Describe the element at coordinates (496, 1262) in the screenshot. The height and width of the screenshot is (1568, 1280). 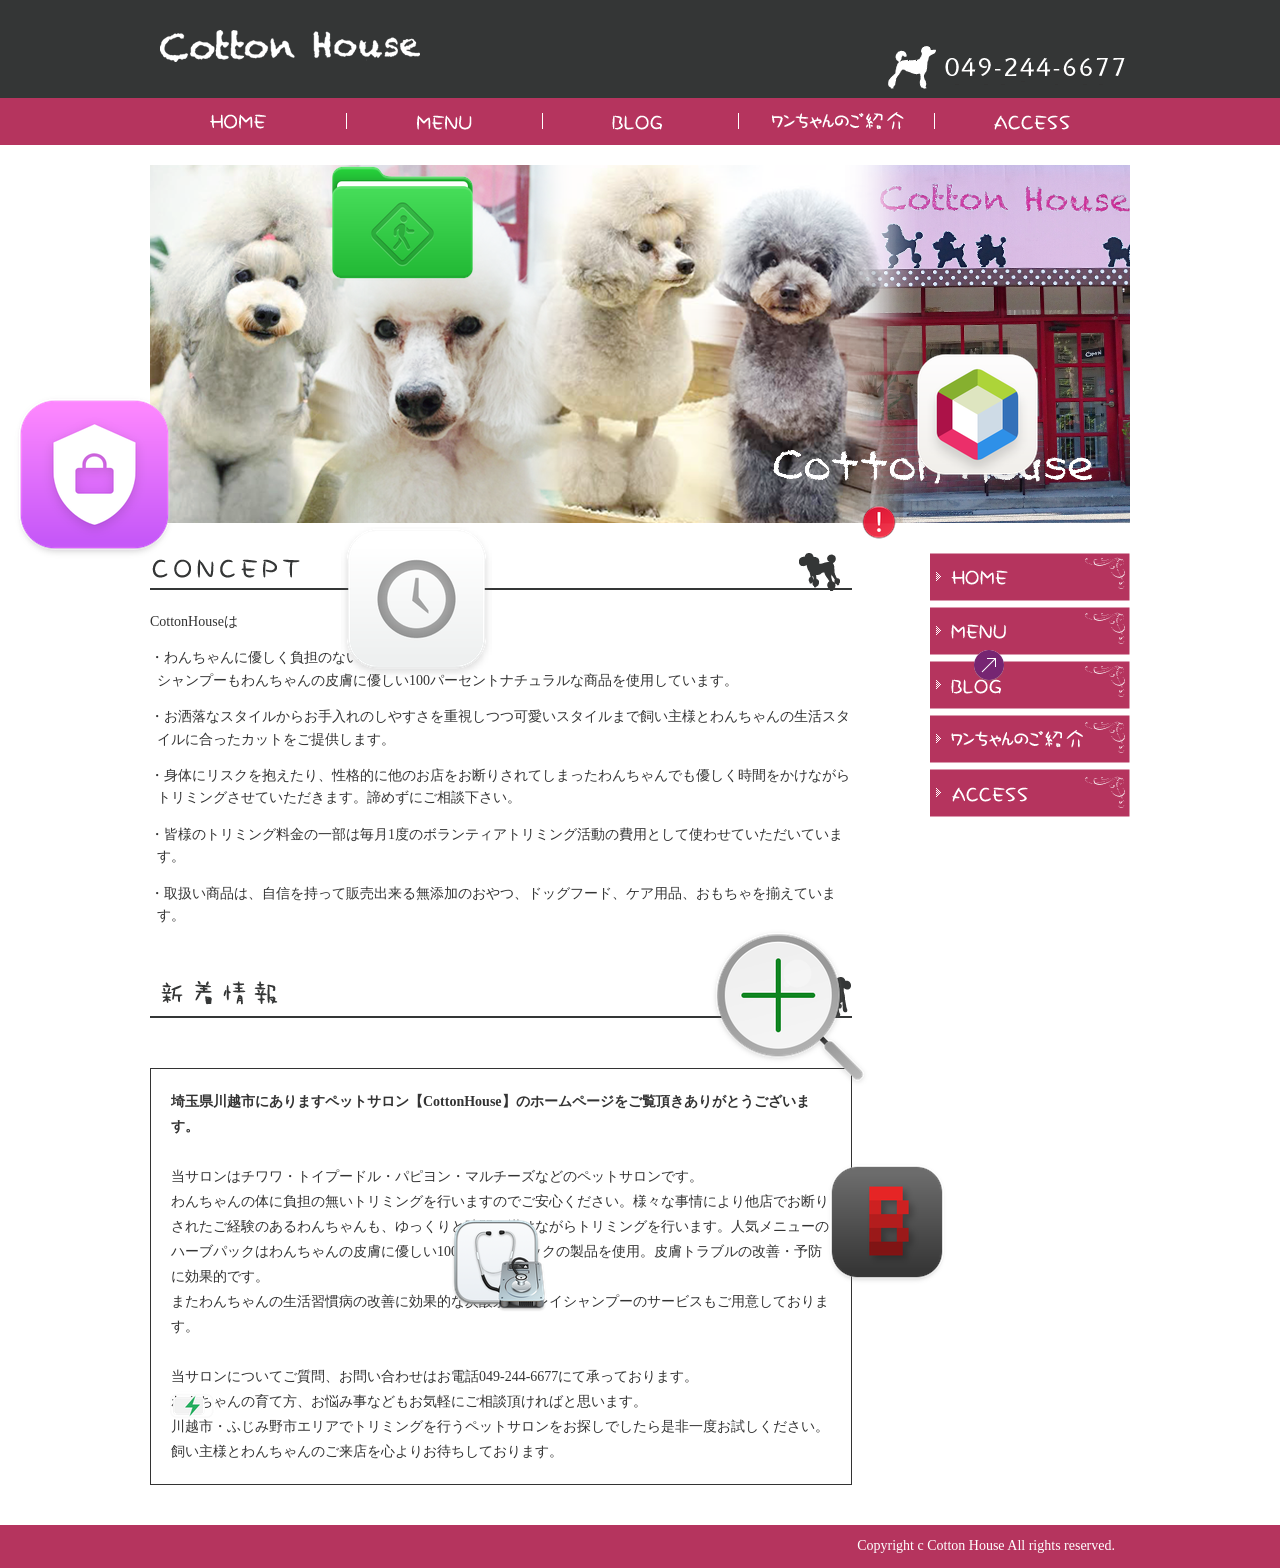
I see `open Disk Utility to manage drives and storage` at that location.